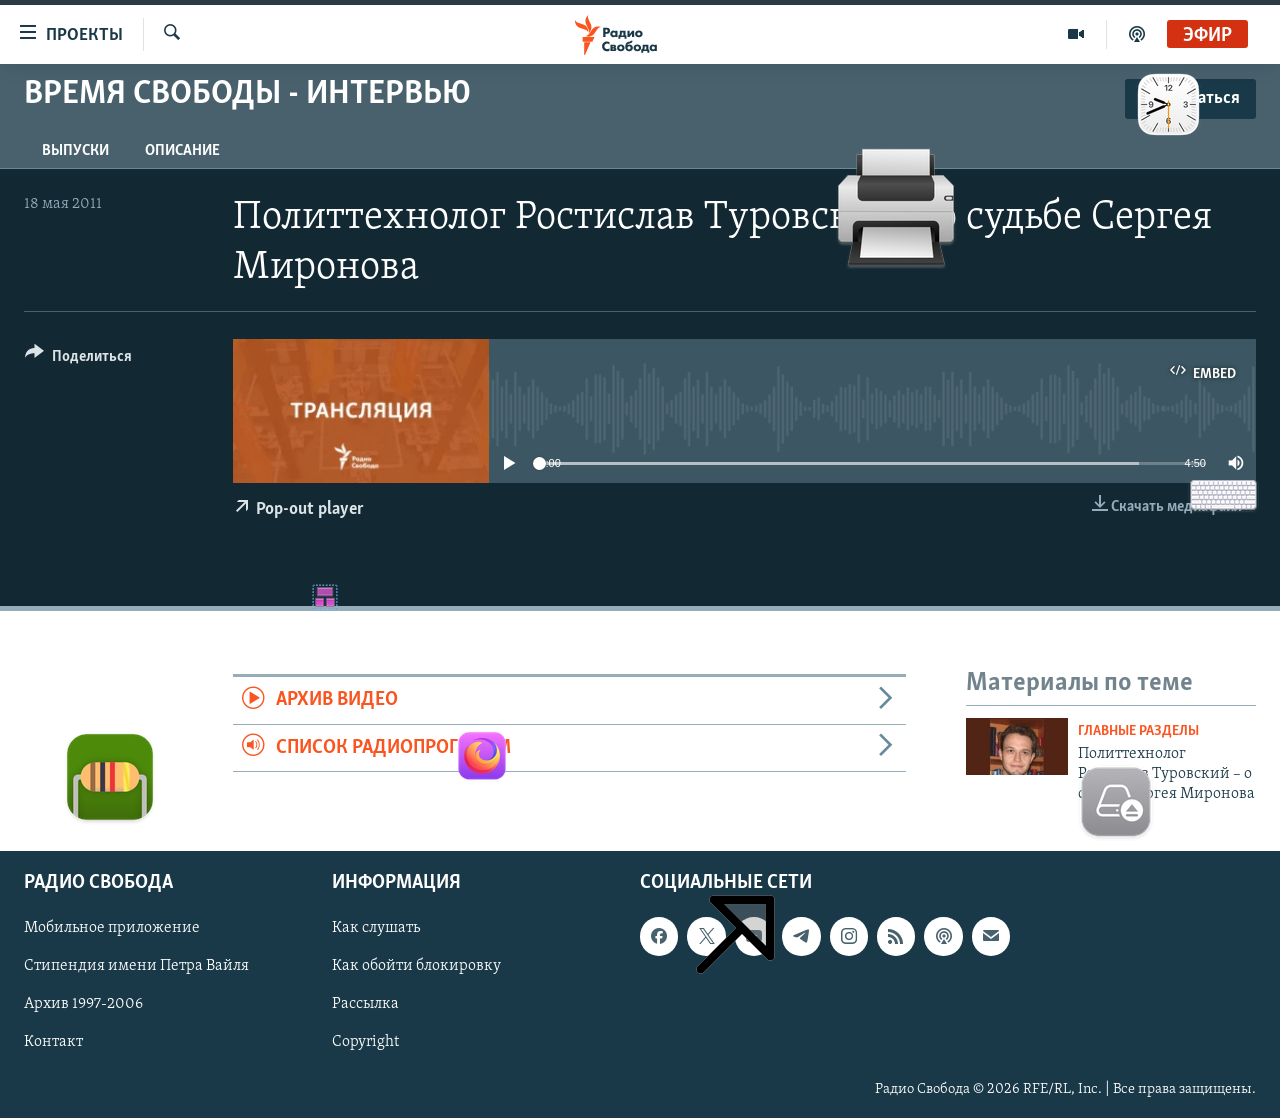 The width and height of the screenshot is (1280, 1118). Describe the element at coordinates (896, 208) in the screenshot. I see `access printer settings and preferences` at that location.